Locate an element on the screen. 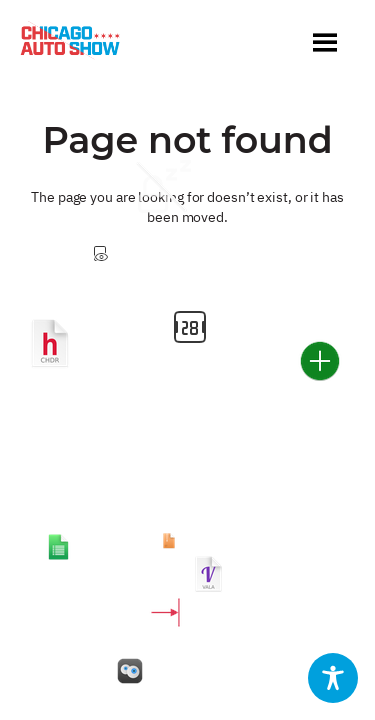 This screenshot has width=375, height=720. add a new item to a list is located at coordinates (320, 361).